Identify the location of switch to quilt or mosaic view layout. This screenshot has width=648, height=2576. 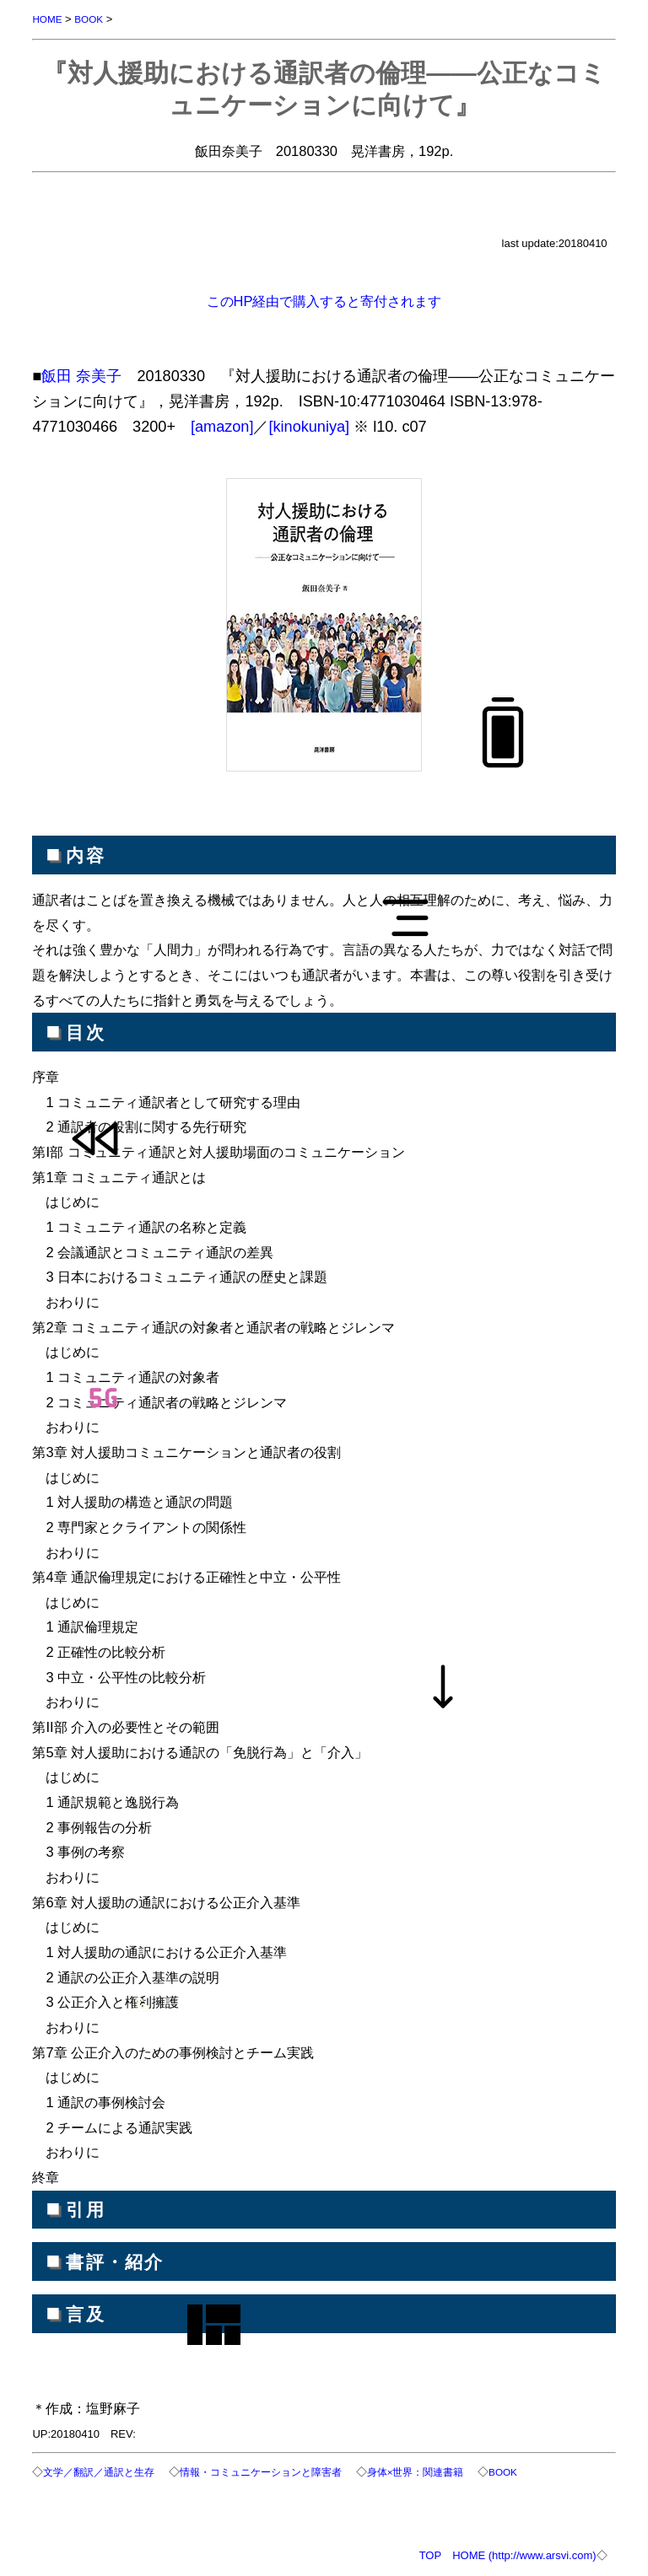
(212, 2326).